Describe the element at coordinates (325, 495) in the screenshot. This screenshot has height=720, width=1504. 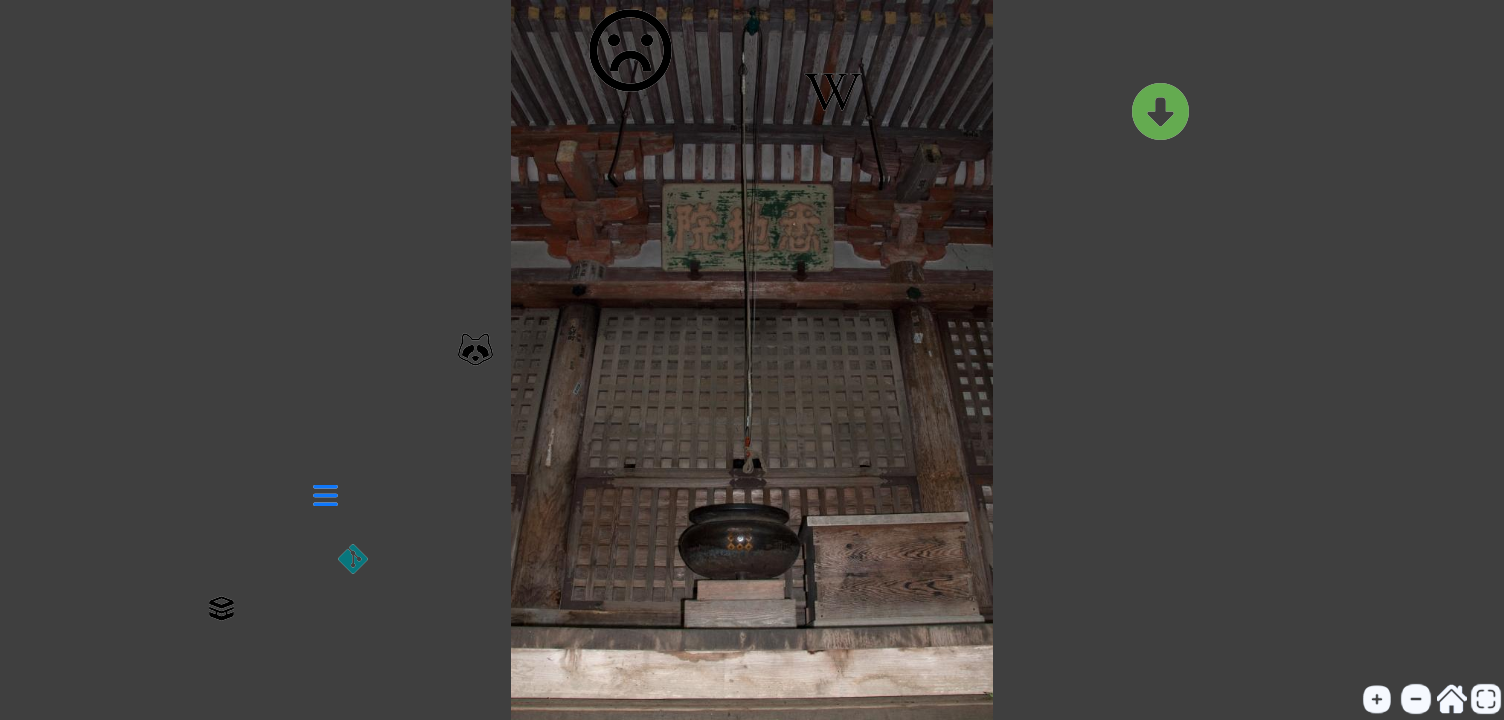
I see `open navigation menu` at that location.